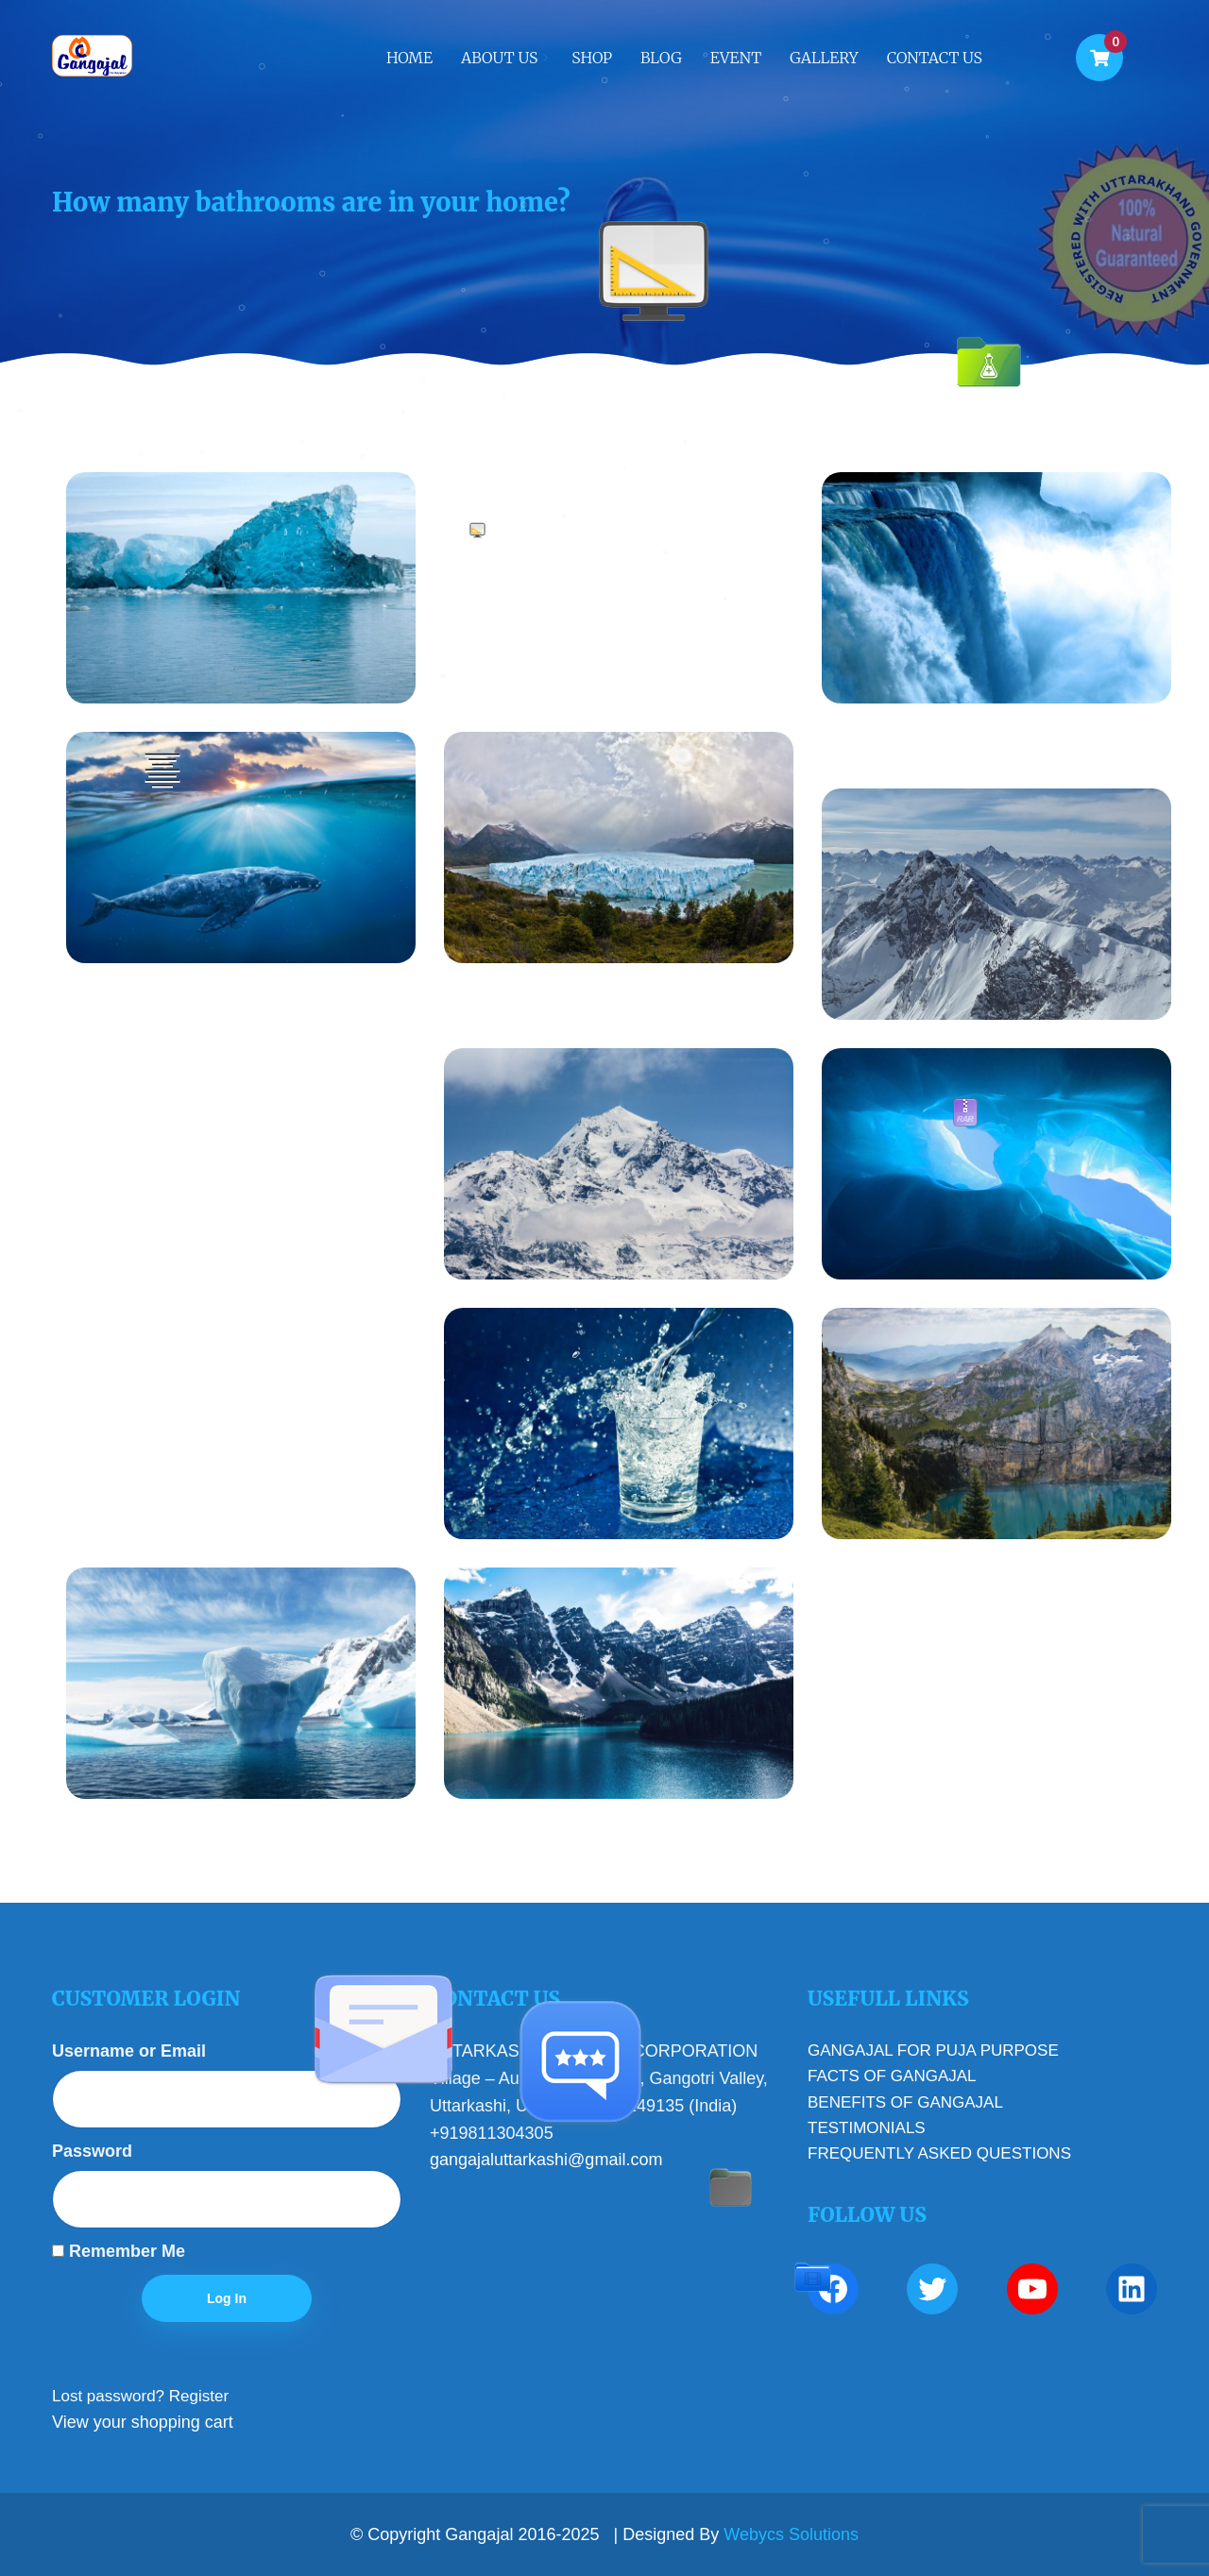 This screenshot has width=1209, height=2576. Describe the element at coordinates (477, 530) in the screenshot. I see `access display settings and screen configuration` at that location.